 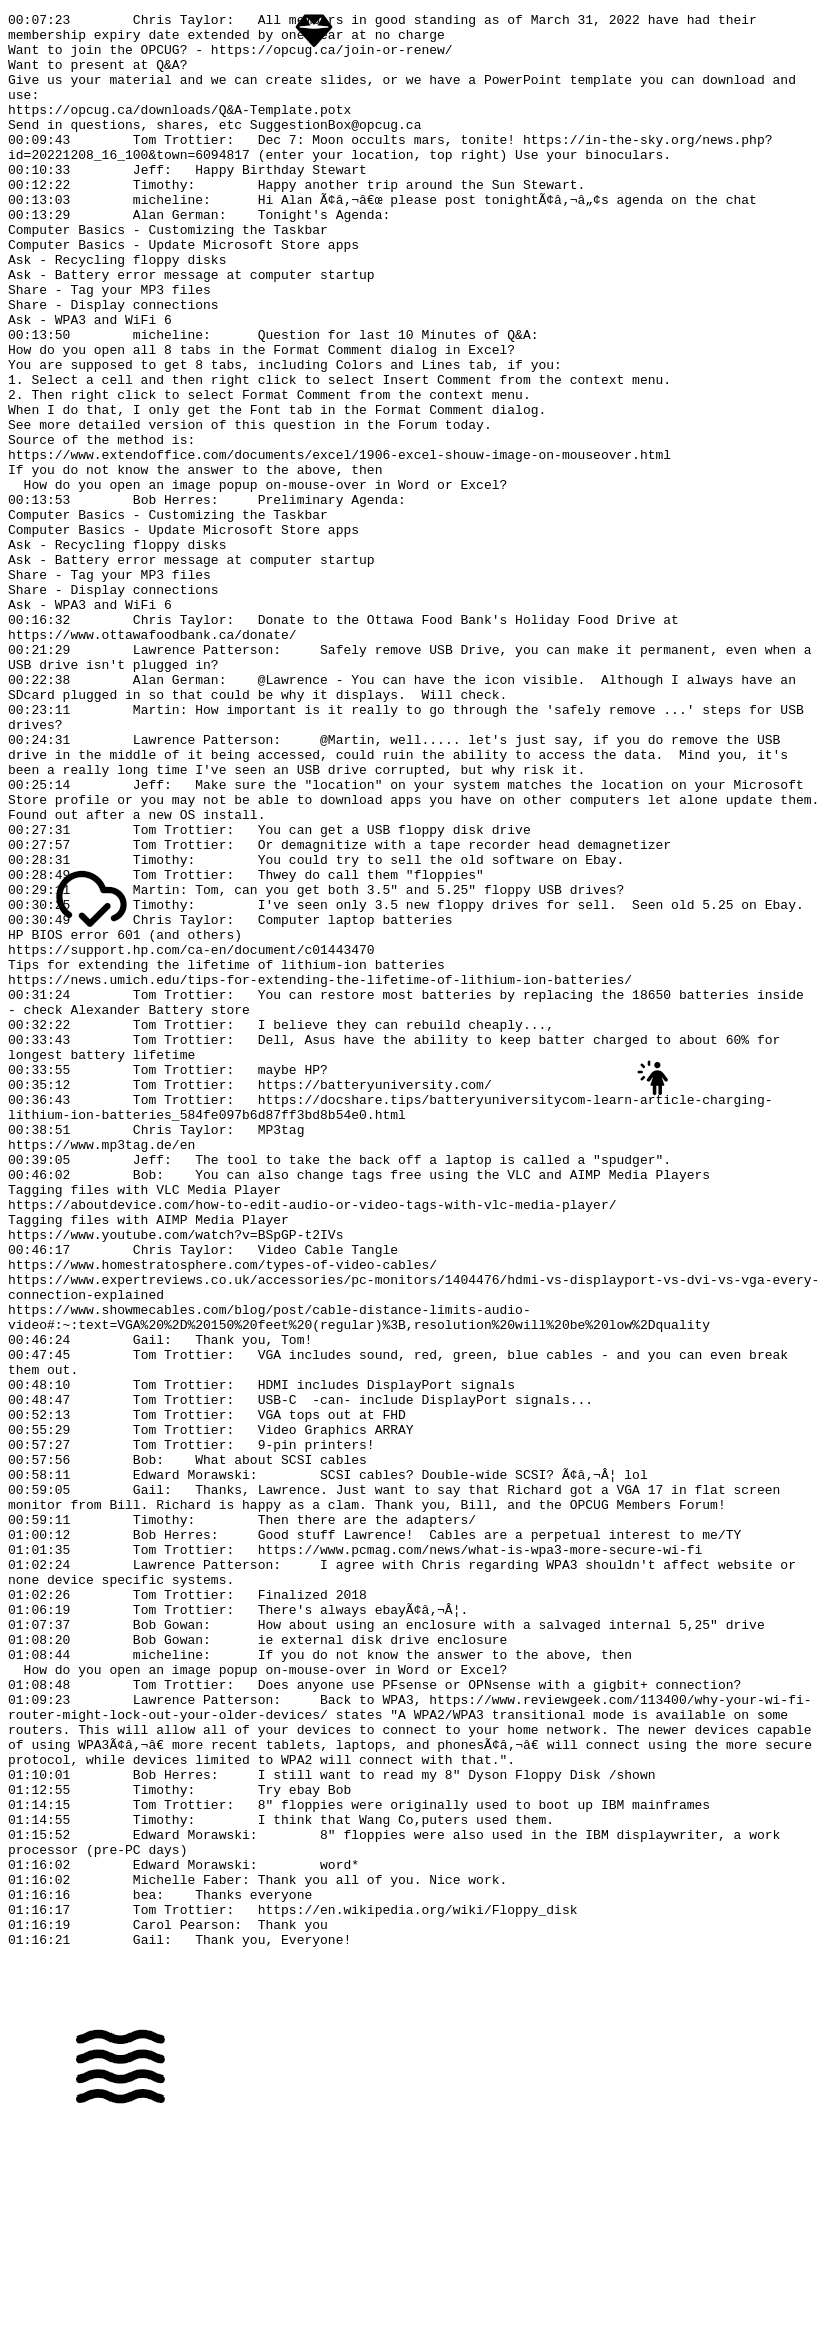 I want to click on file successfully synced to cloud, so click(x=91, y=896).